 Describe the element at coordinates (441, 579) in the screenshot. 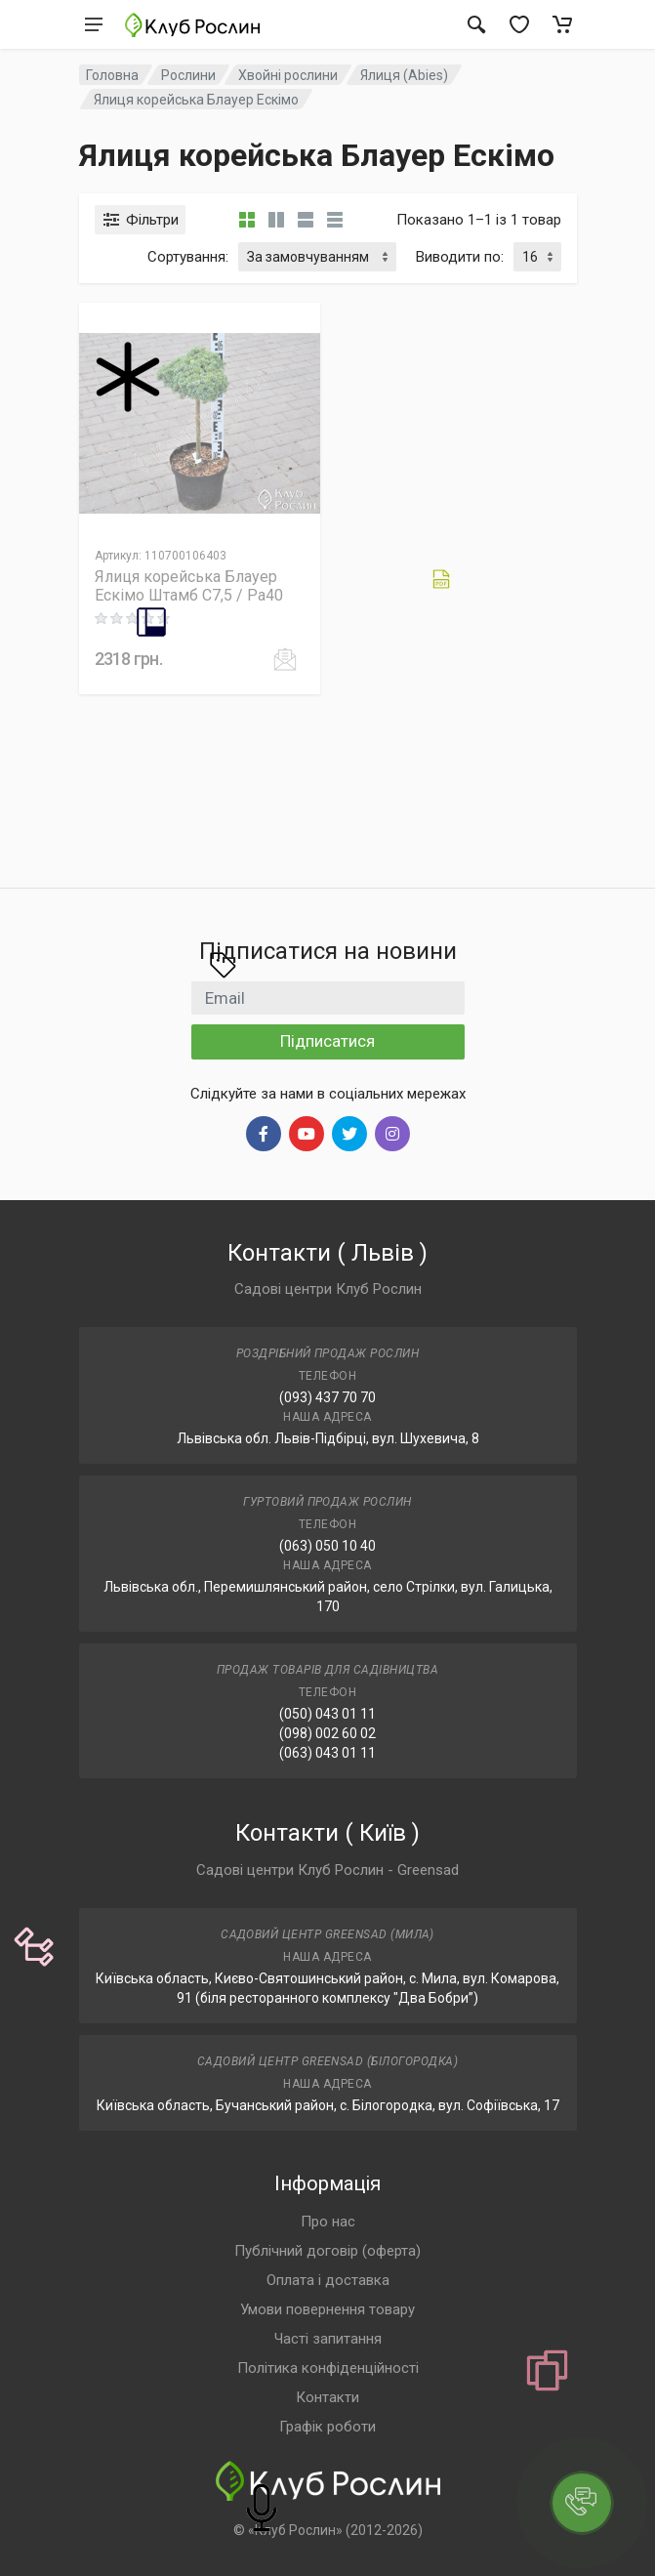

I see `open a PDF document` at that location.